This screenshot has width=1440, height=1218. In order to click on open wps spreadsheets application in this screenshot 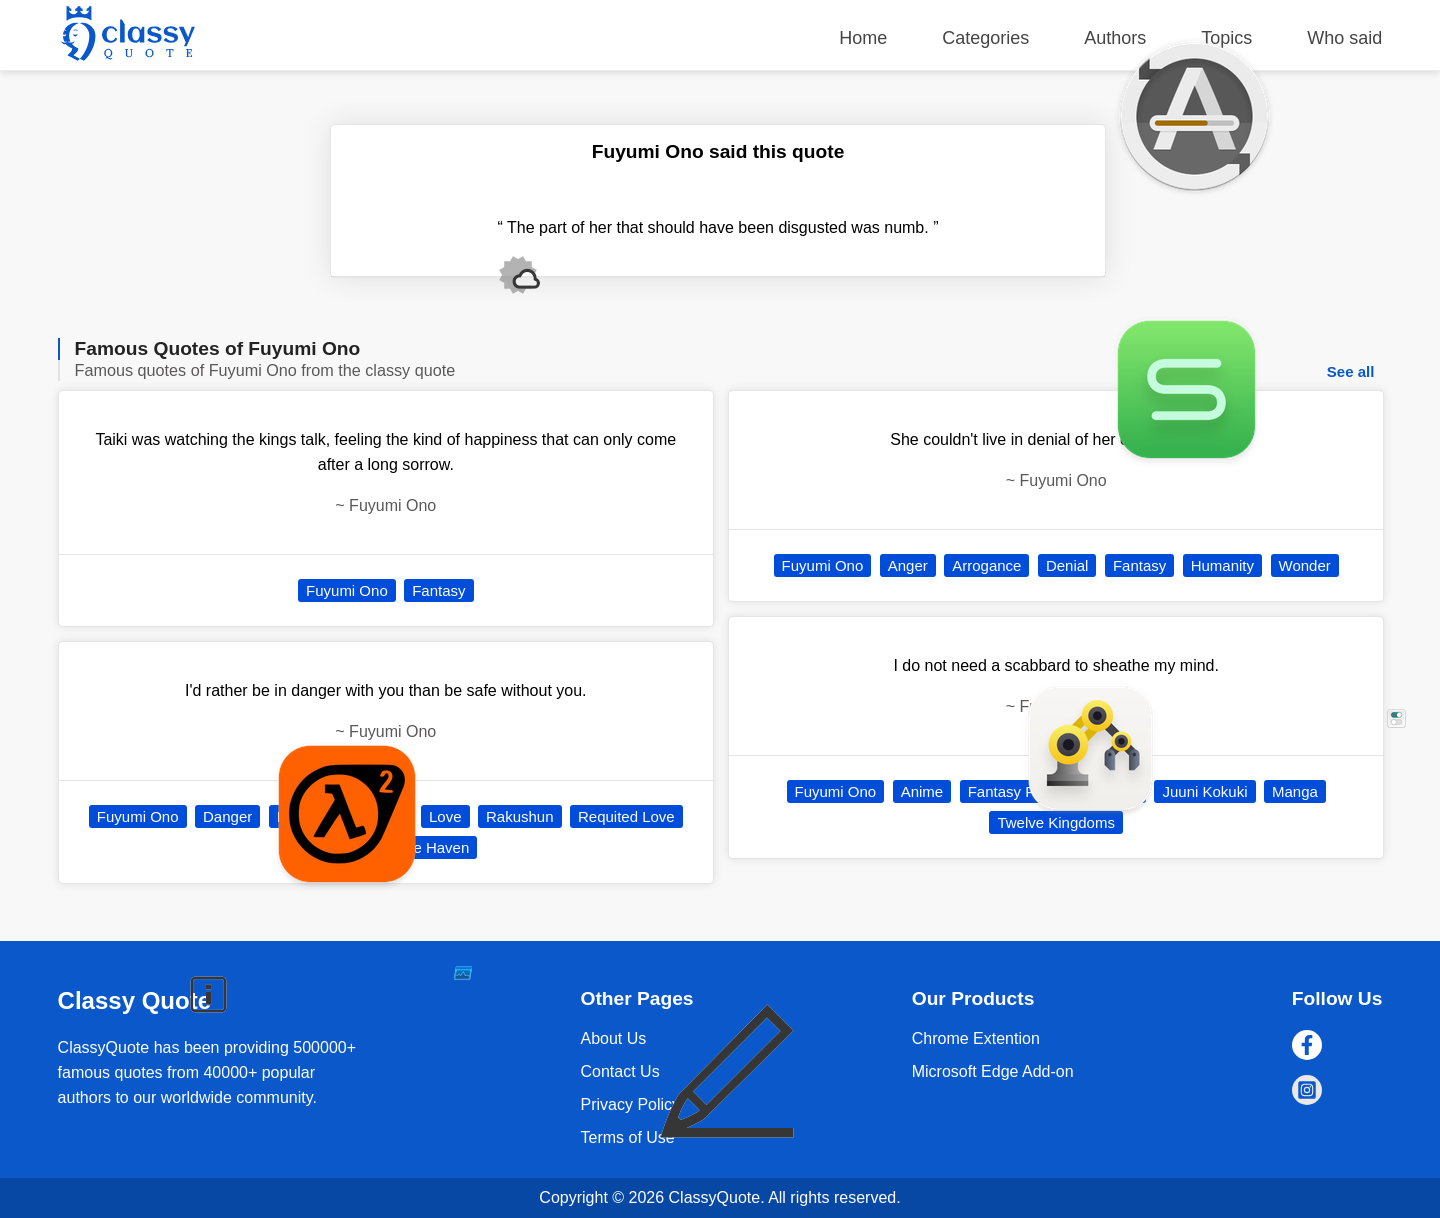, I will do `click(1186, 389)`.